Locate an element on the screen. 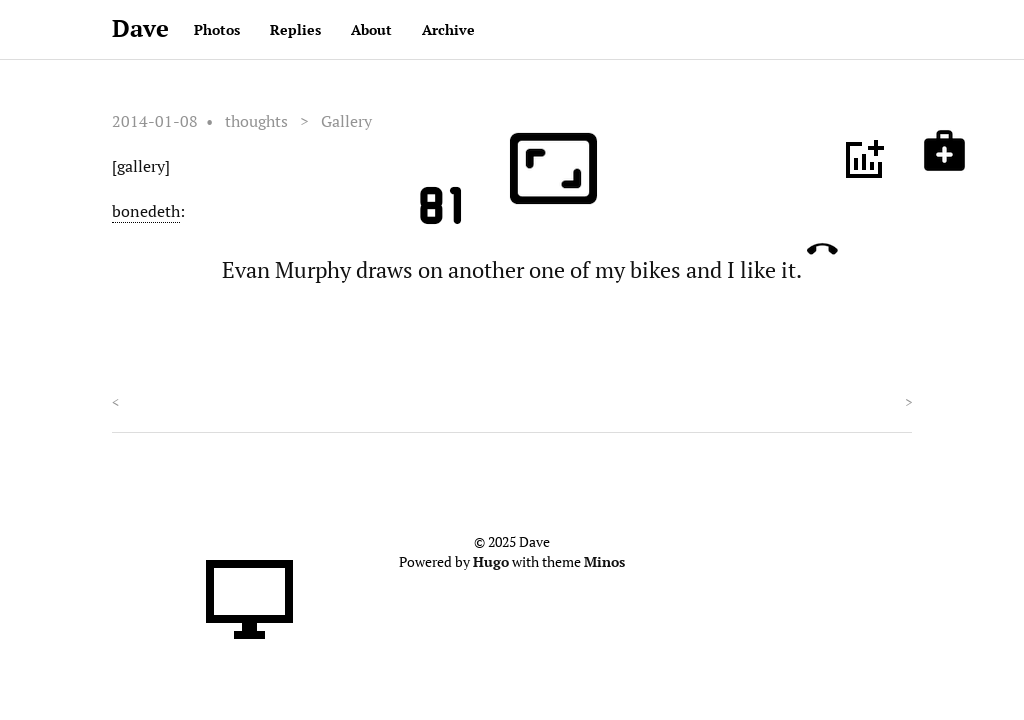 The width and height of the screenshot is (1024, 720). add a new chart or graph is located at coordinates (864, 160).